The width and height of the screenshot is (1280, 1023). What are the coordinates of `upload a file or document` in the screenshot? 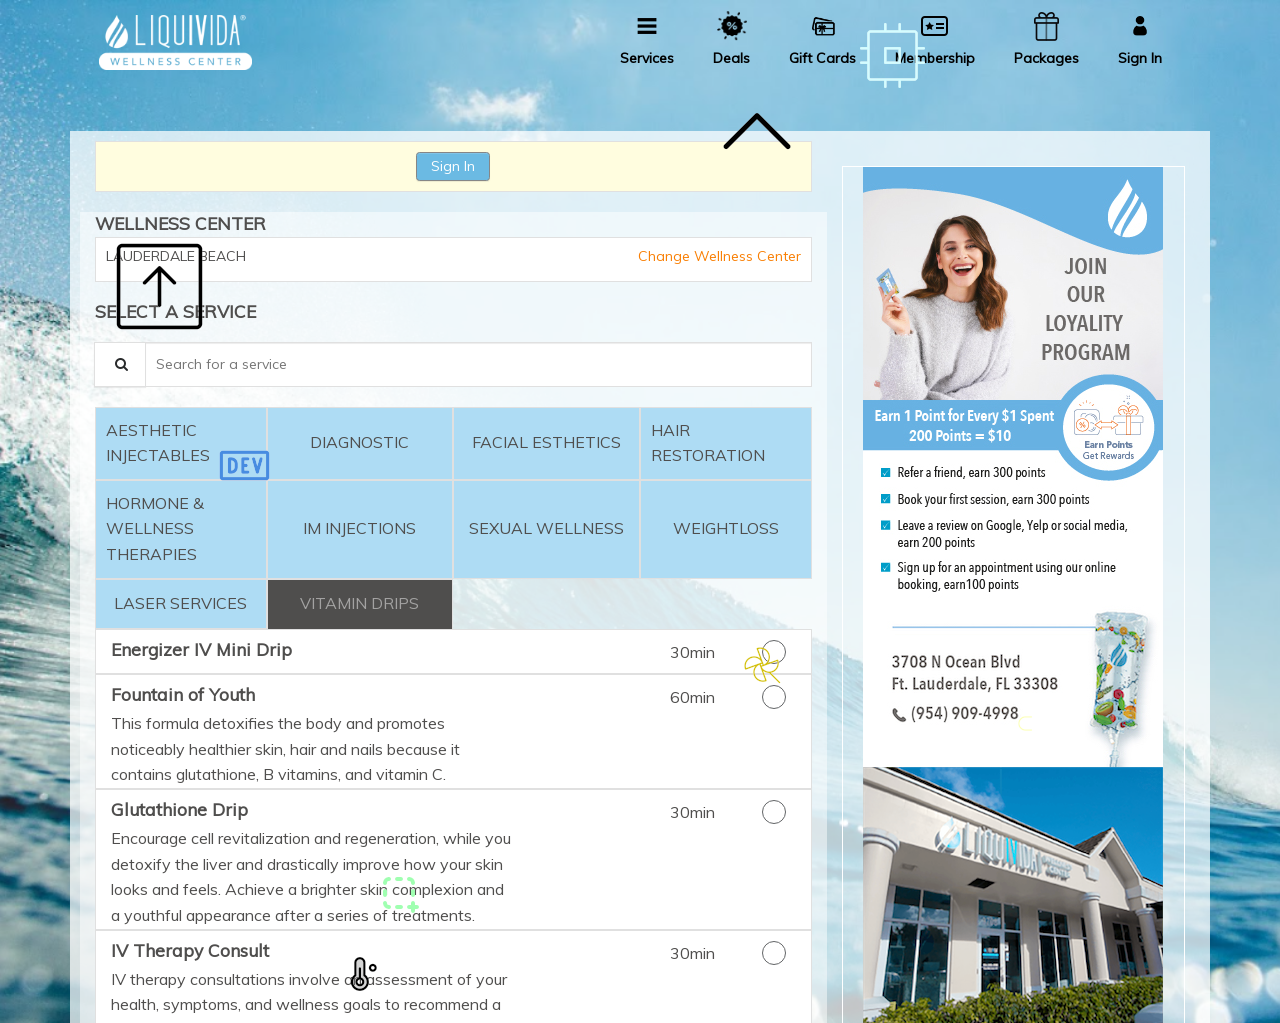 It's located at (159, 286).